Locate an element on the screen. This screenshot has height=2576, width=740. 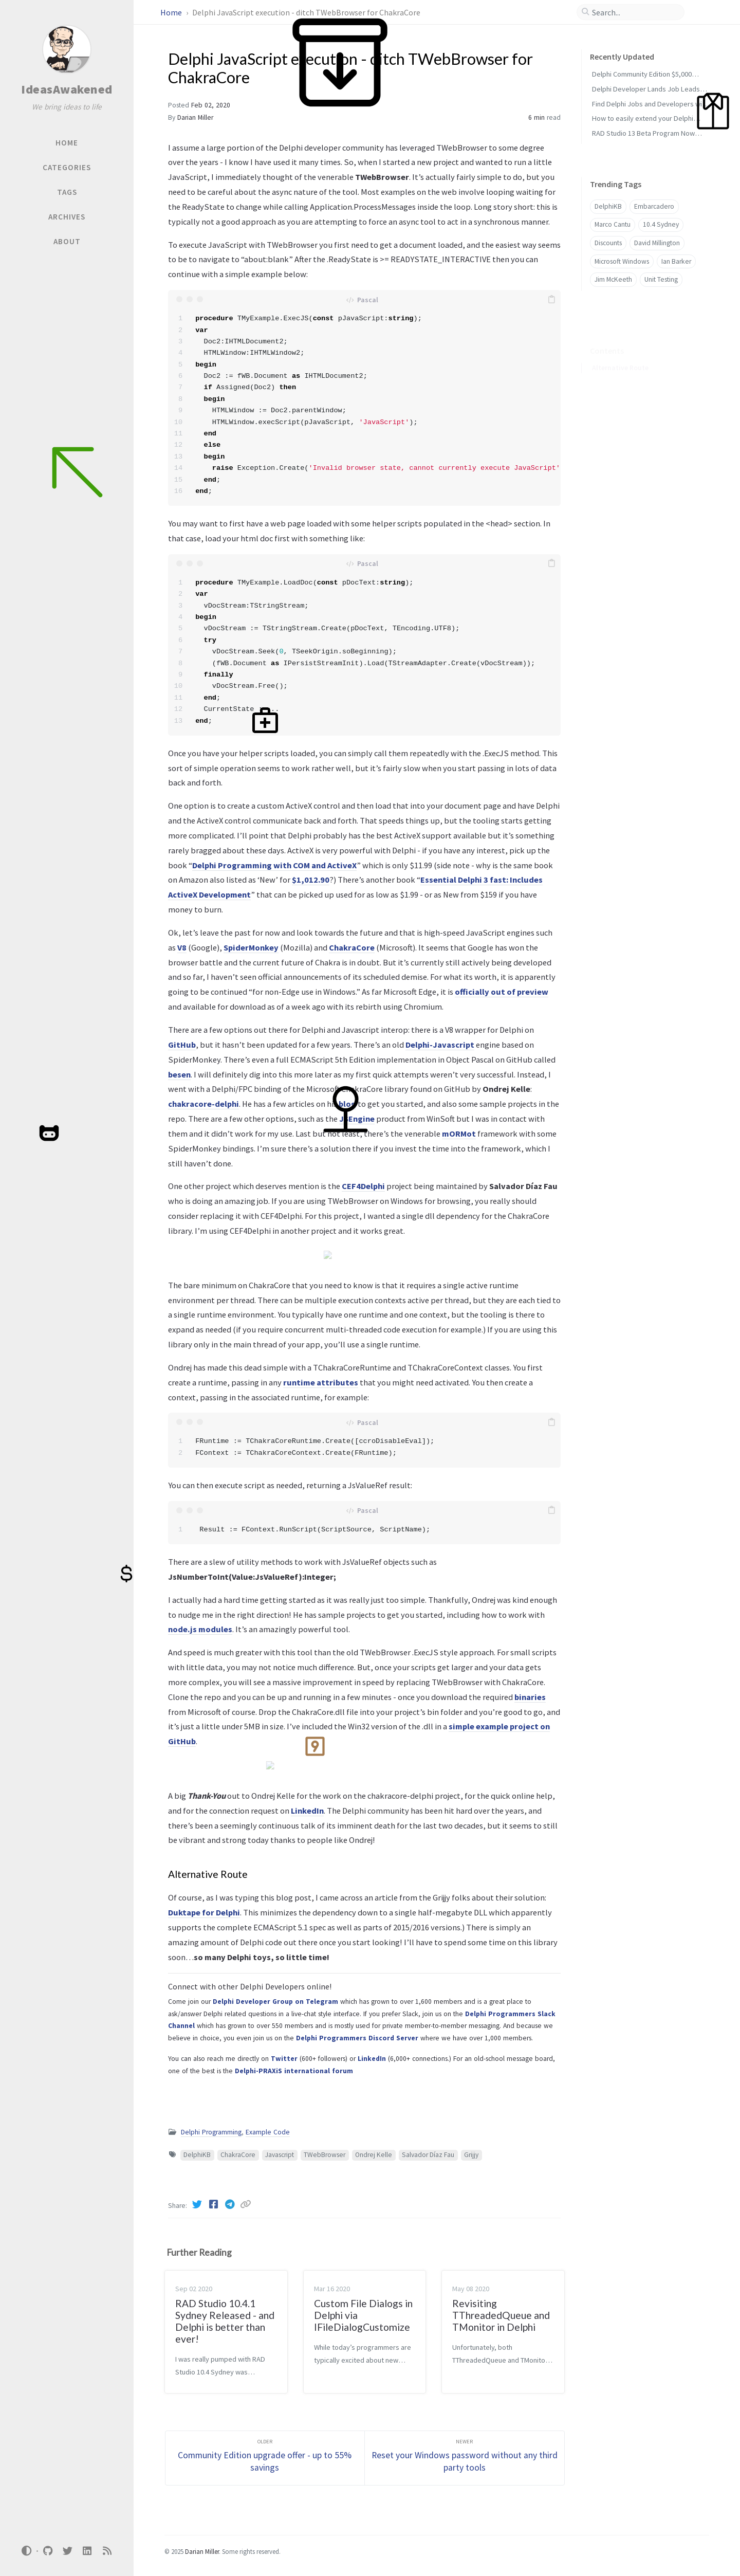
access medical or health services is located at coordinates (265, 720).